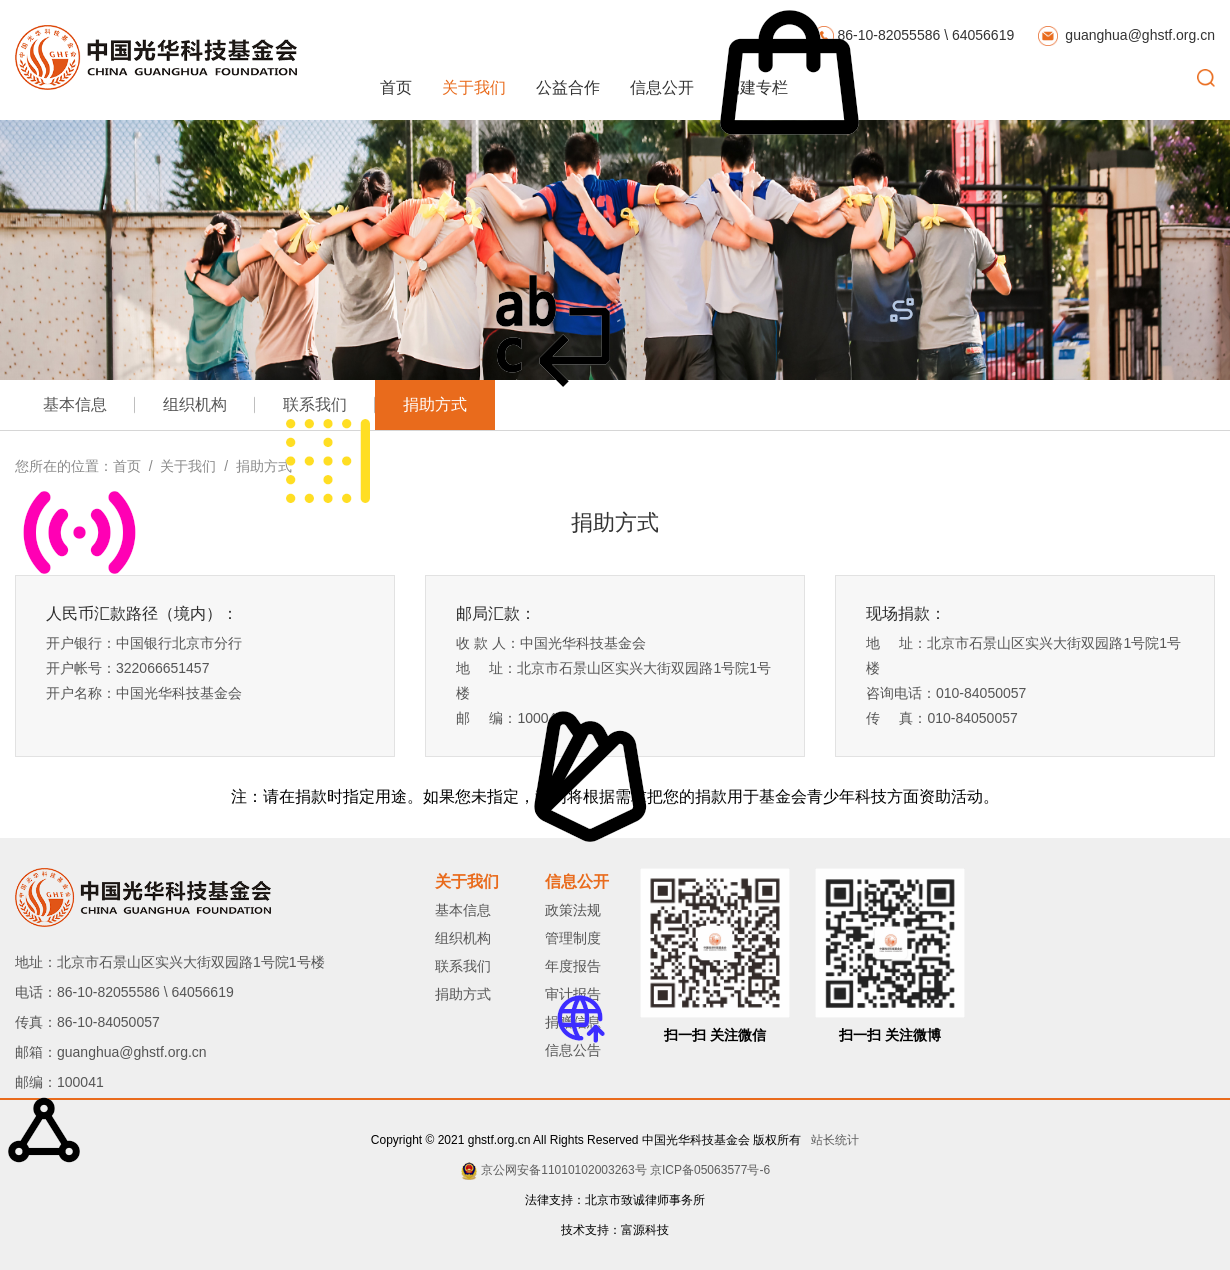  Describe the element at coordinates (553, 332) in the screenshot. I see `toggle word wrap in the editor` at that location.